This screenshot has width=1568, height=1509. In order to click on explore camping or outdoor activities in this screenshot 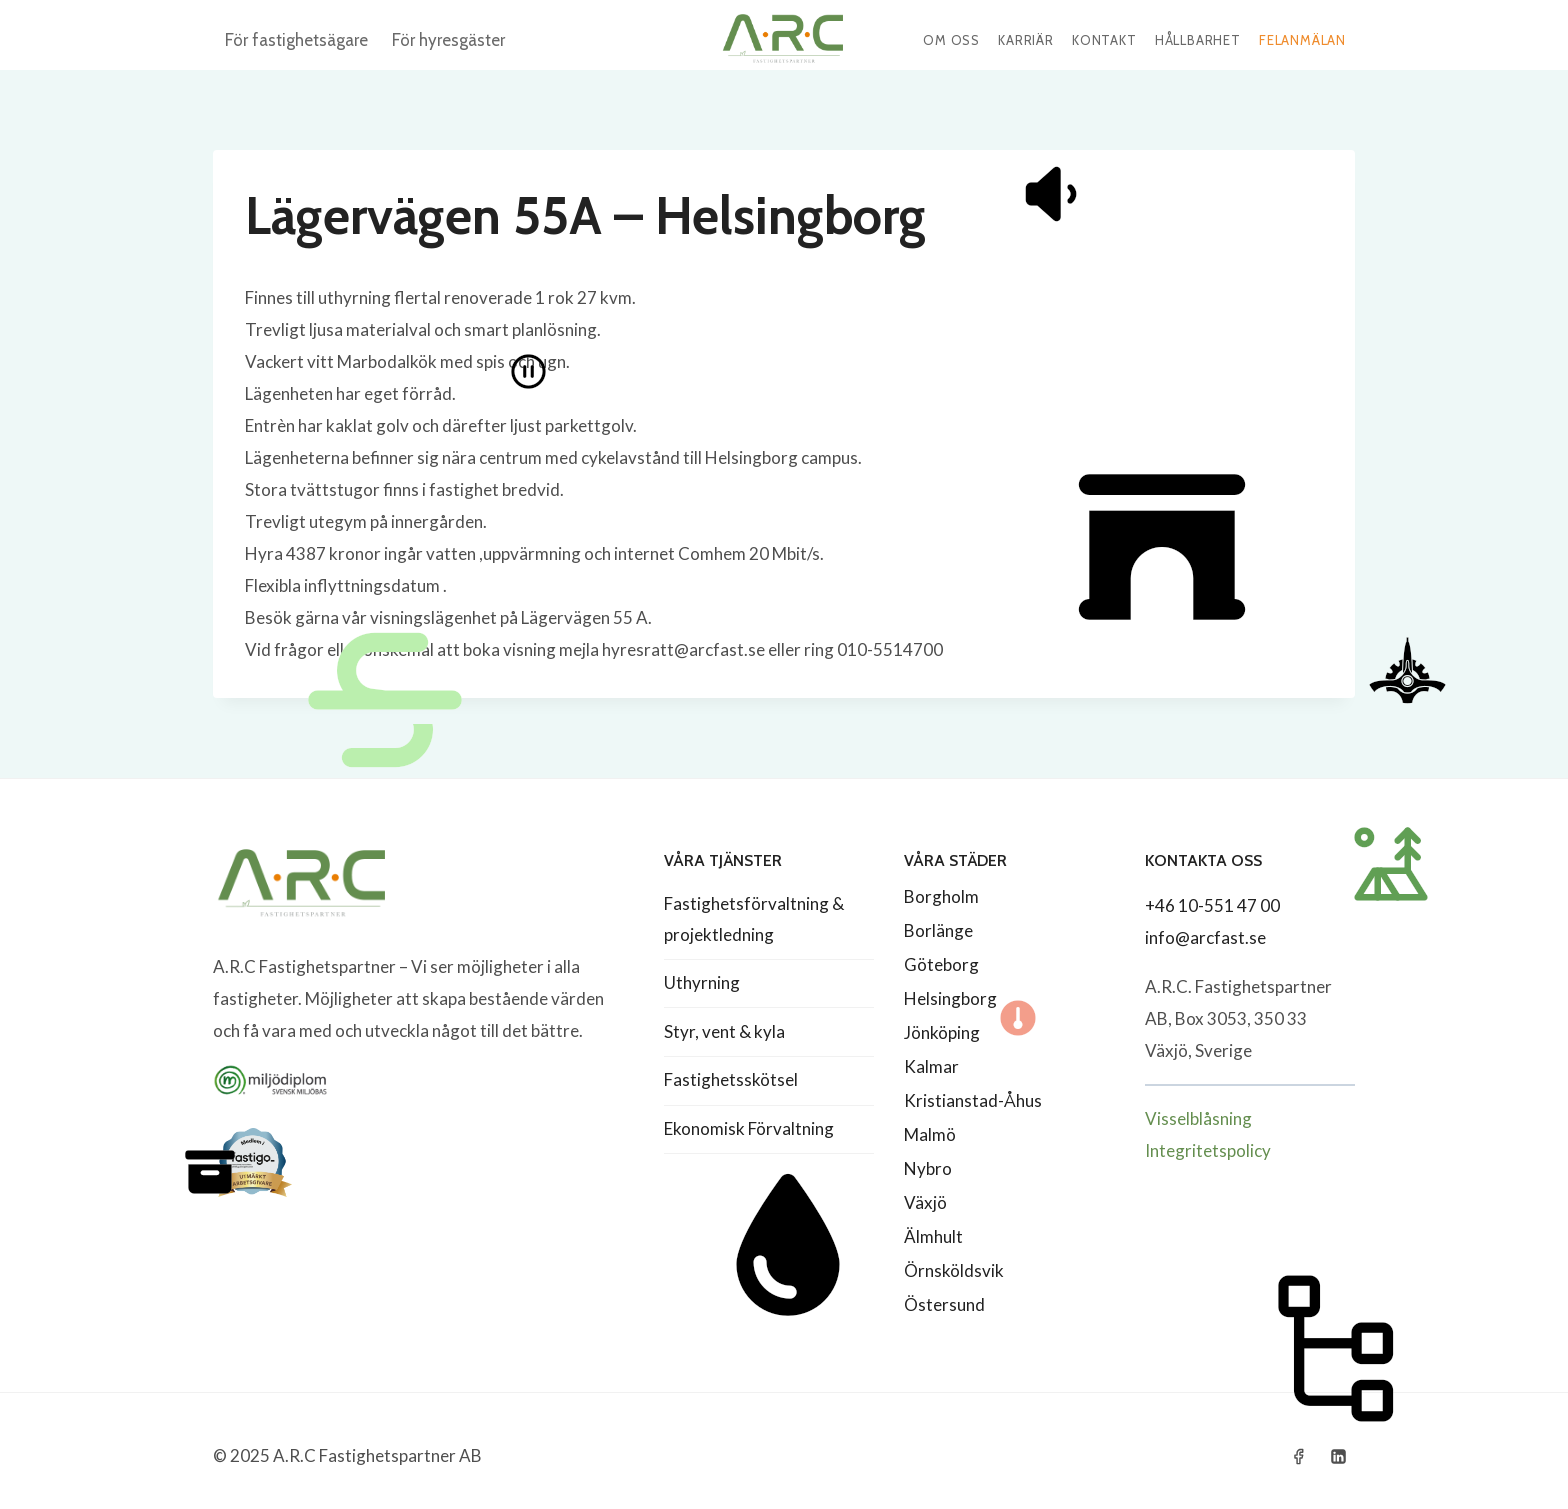, I will do `click(1391, 864)`.